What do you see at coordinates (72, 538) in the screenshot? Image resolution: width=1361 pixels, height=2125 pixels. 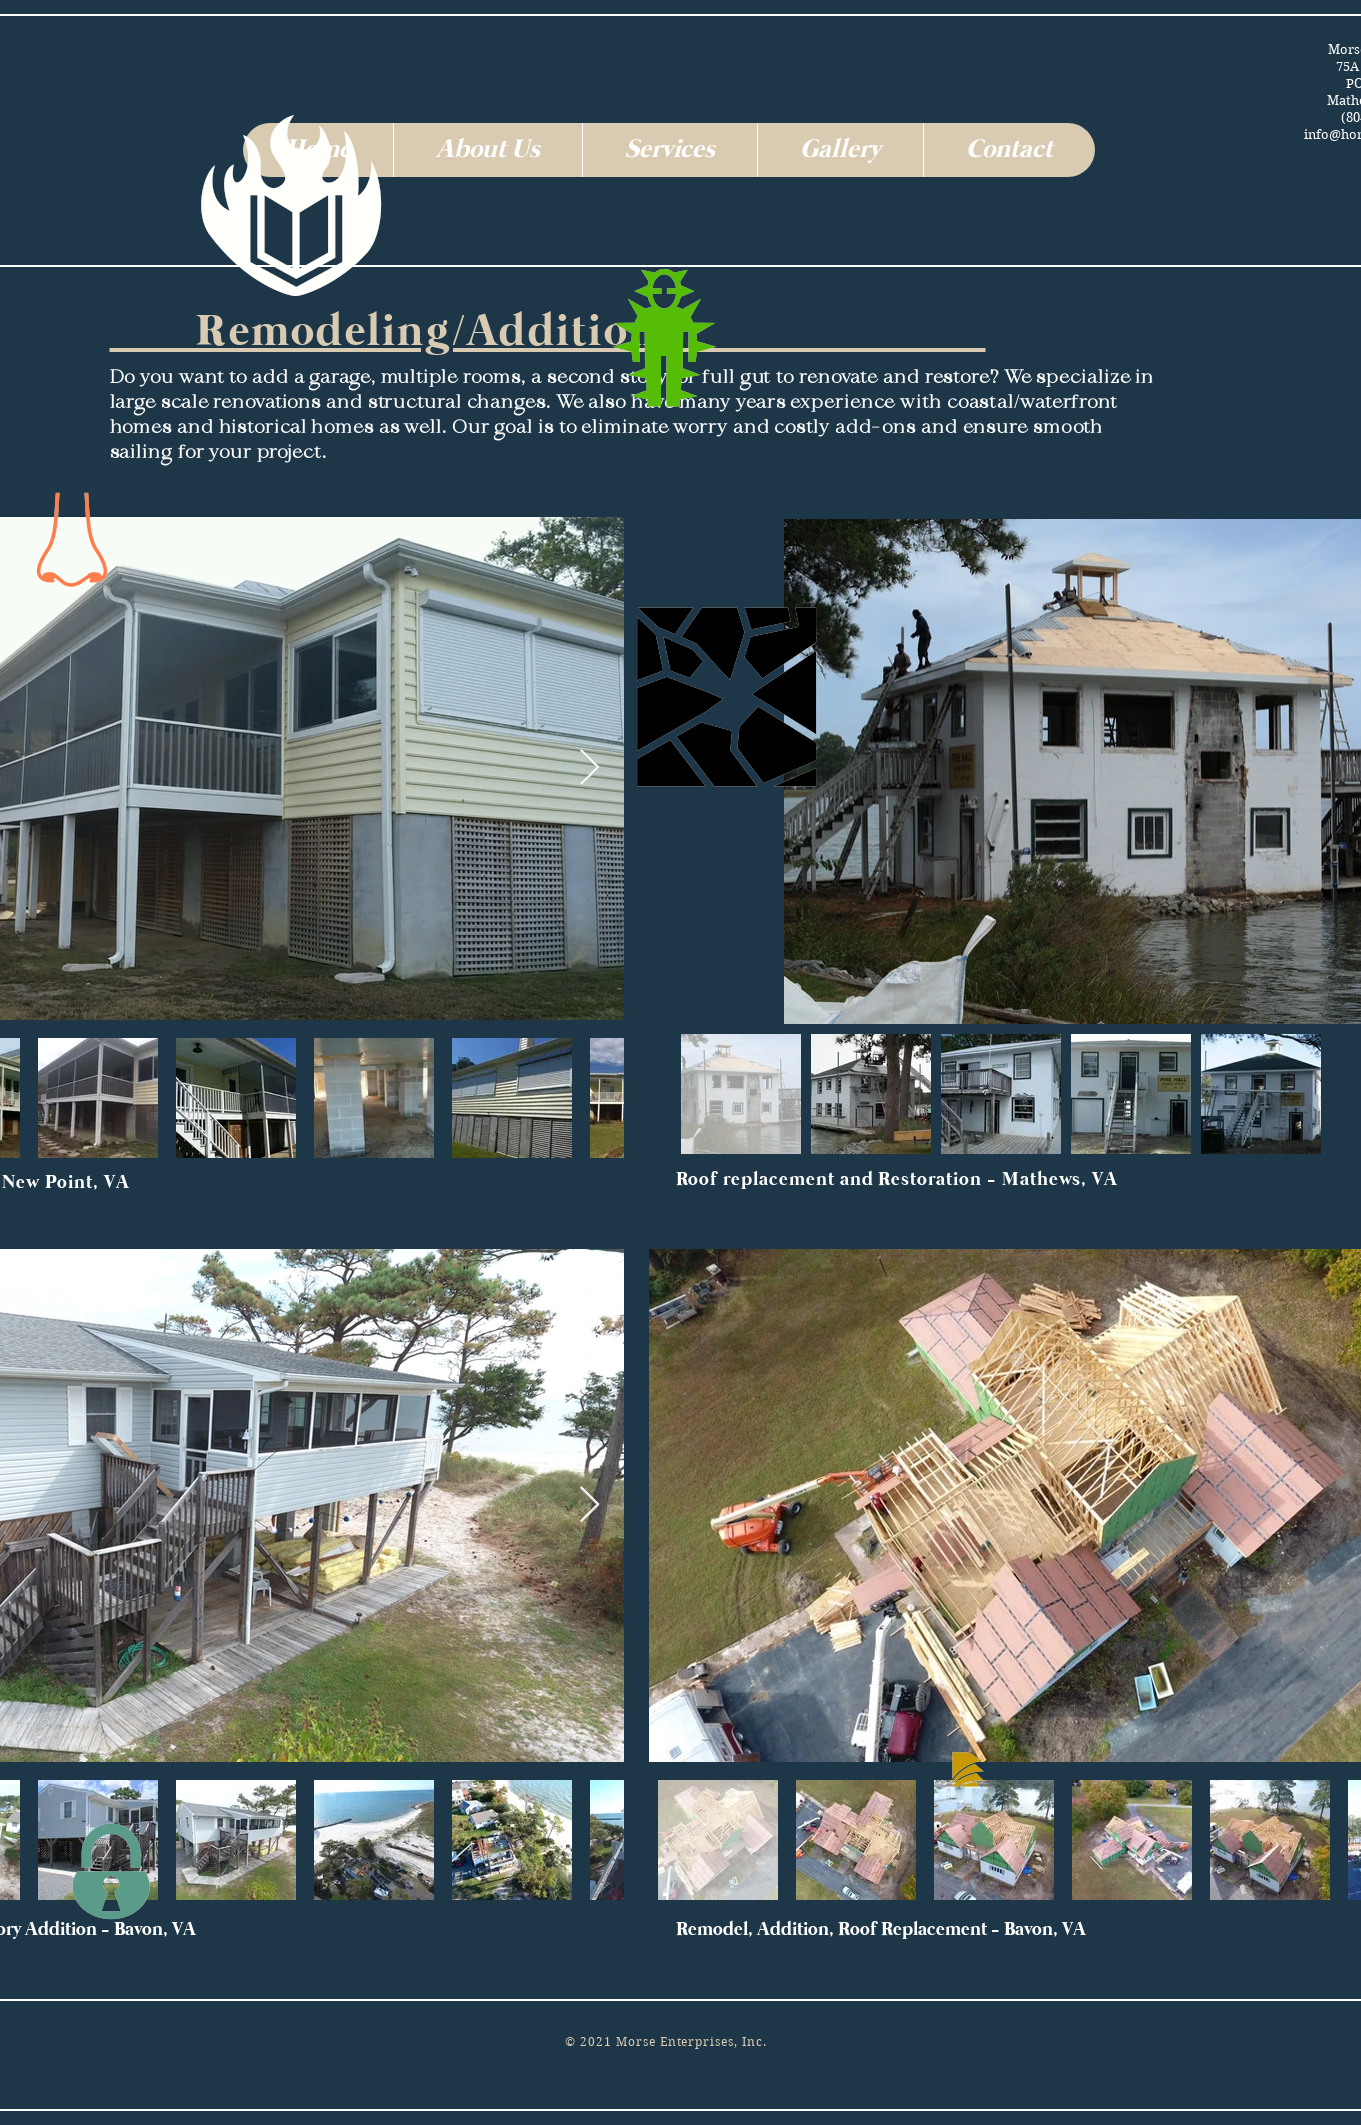 I see `access nose or smell-related settings` at bounding box center [72, 538].